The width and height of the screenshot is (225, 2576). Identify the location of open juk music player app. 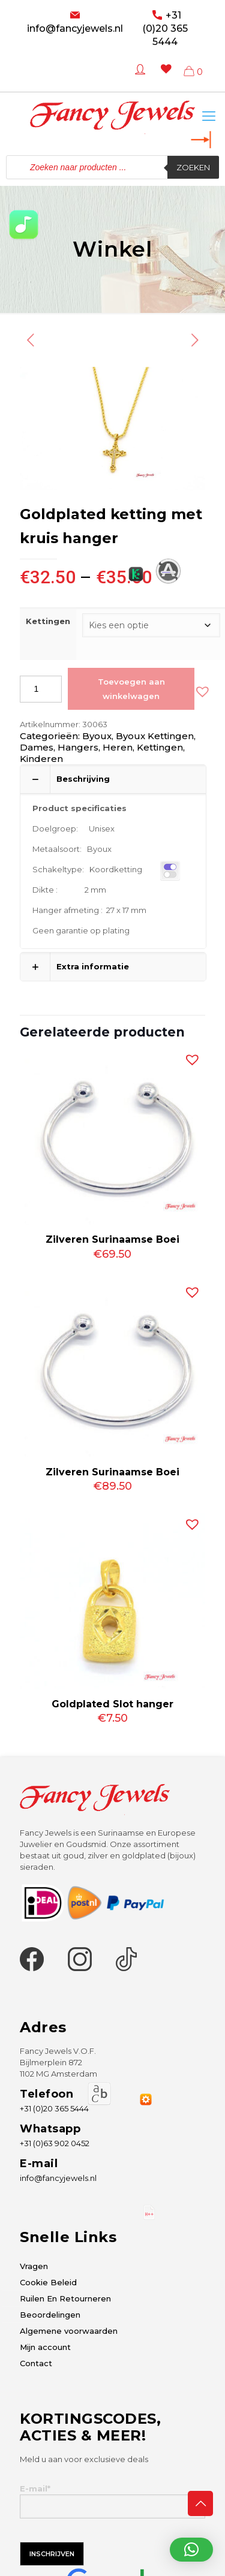
(23, 224).